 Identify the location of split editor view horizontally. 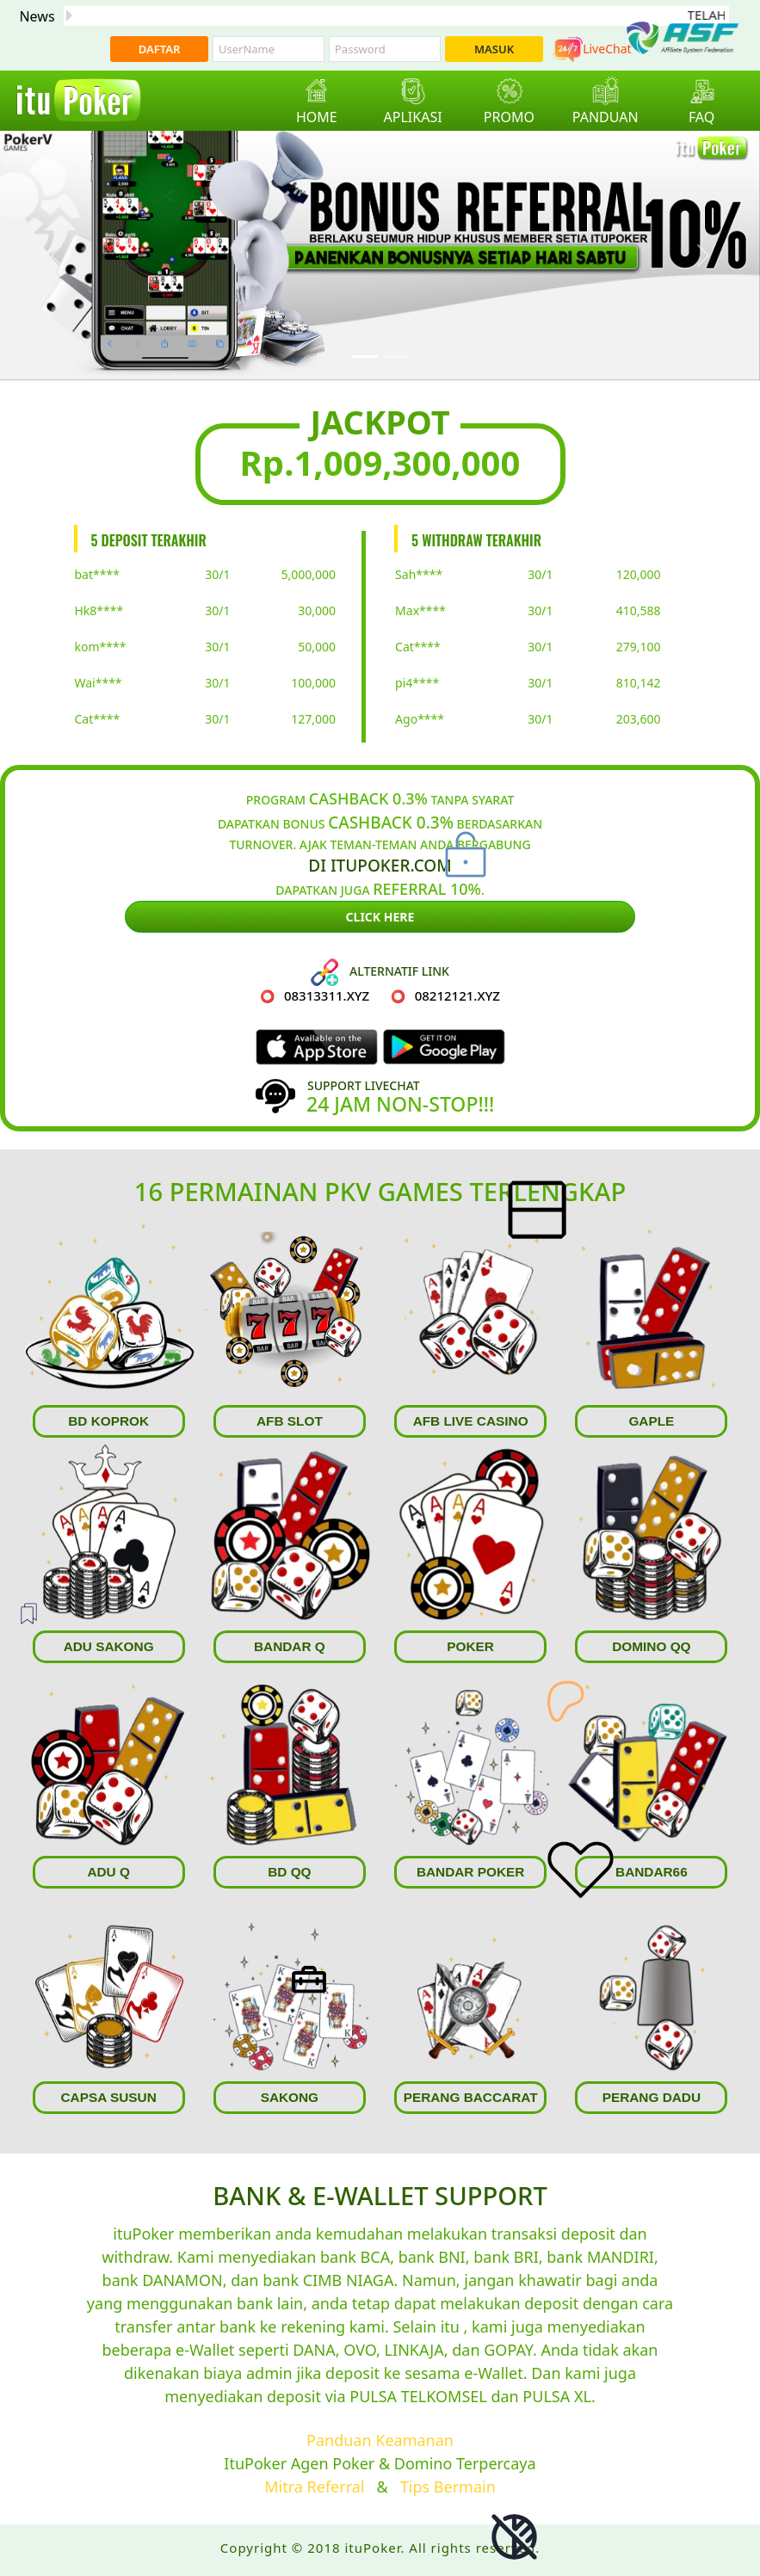
(534, 1207).